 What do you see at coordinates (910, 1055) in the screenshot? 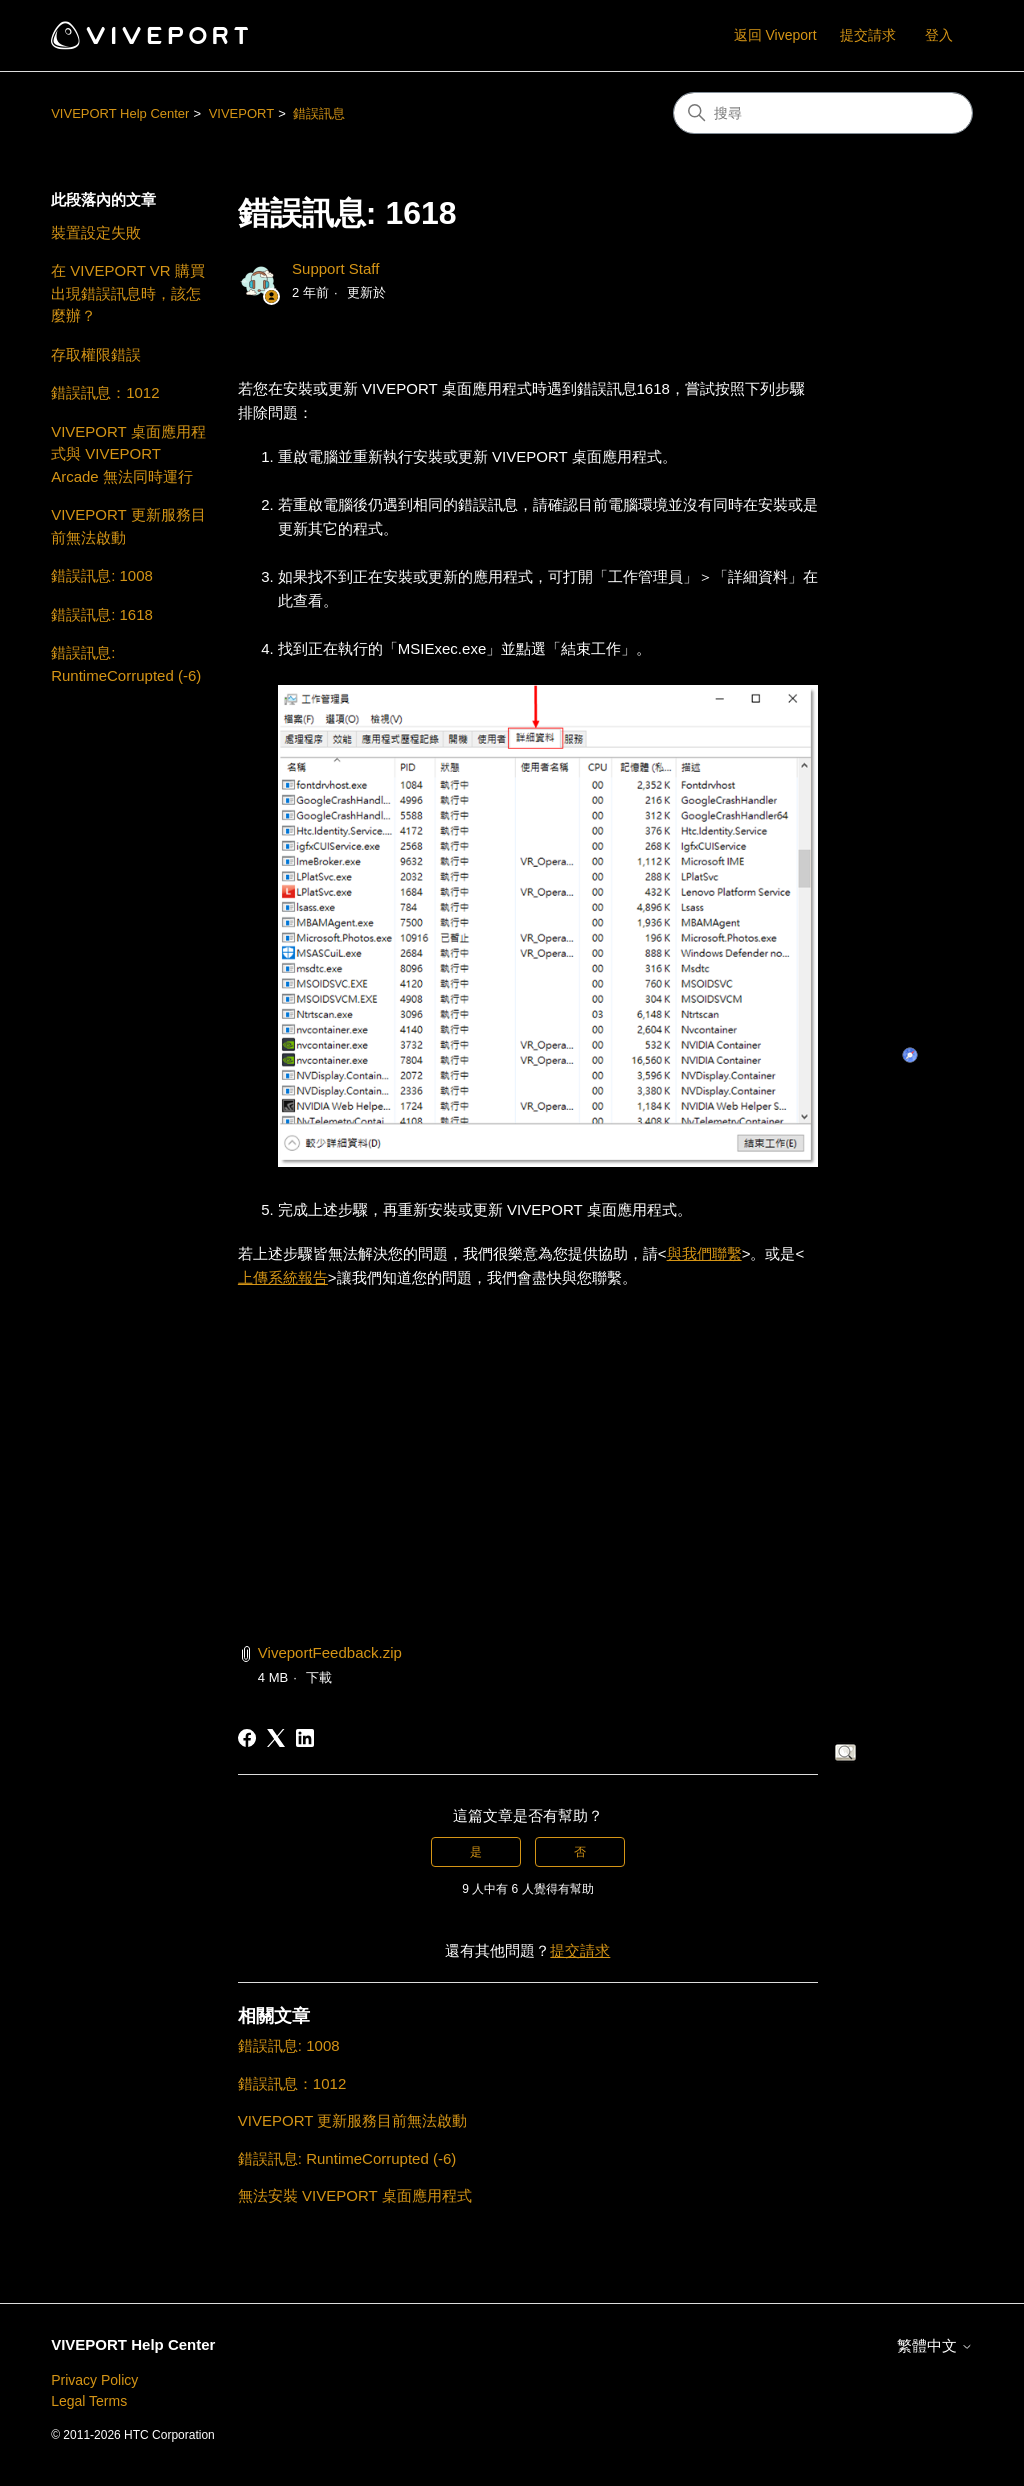
I see `open gnome web browser (epiphany)` at bounding box center [910, 1055].